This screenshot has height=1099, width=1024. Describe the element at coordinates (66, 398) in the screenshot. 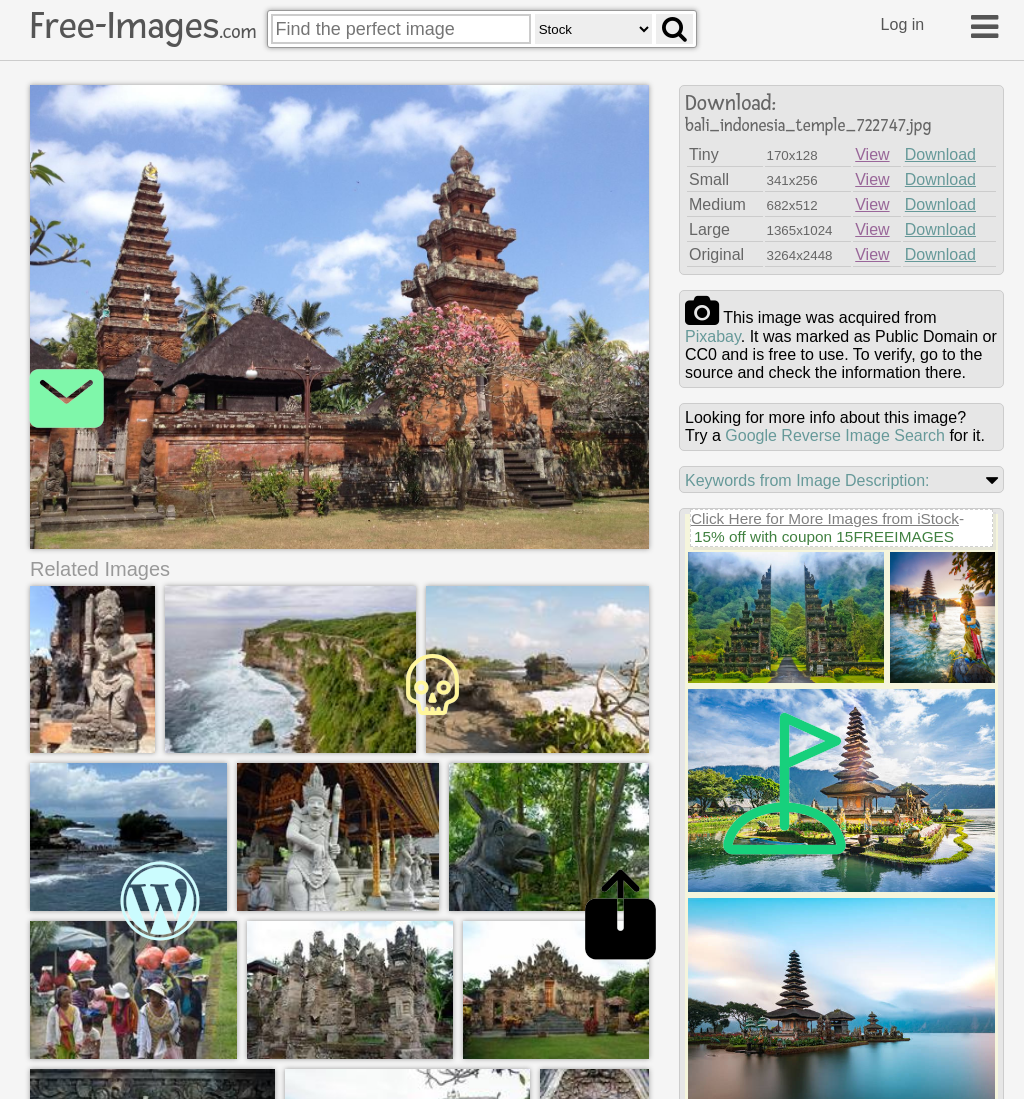

I see `open your email inbox` at that location.